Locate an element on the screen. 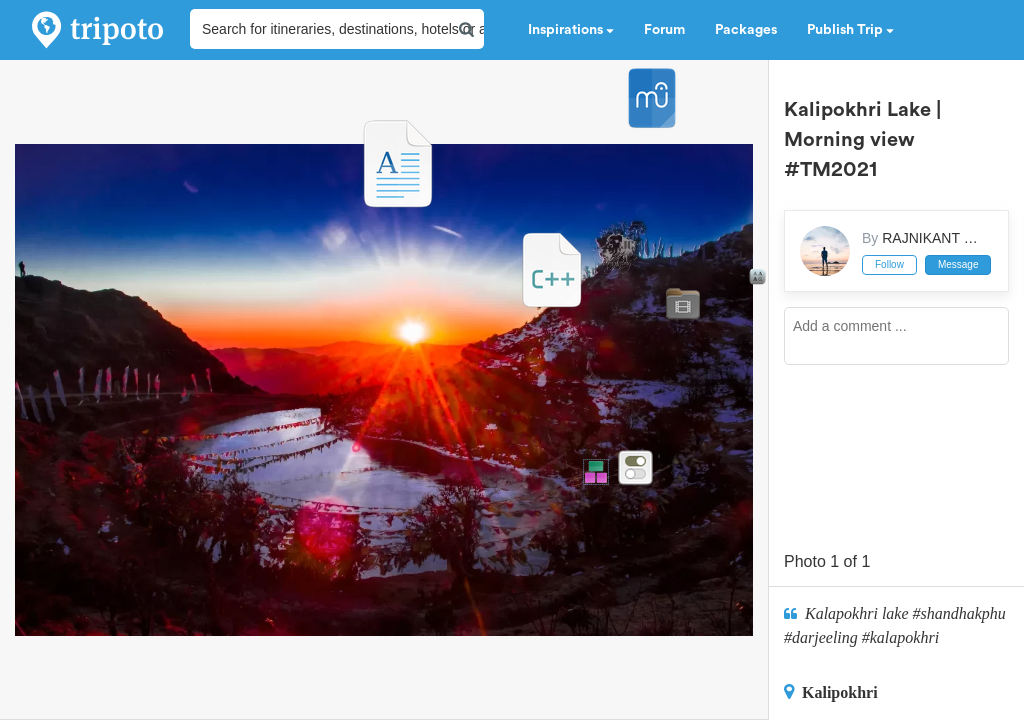  open a text document file is located at coordinates (398, 164).